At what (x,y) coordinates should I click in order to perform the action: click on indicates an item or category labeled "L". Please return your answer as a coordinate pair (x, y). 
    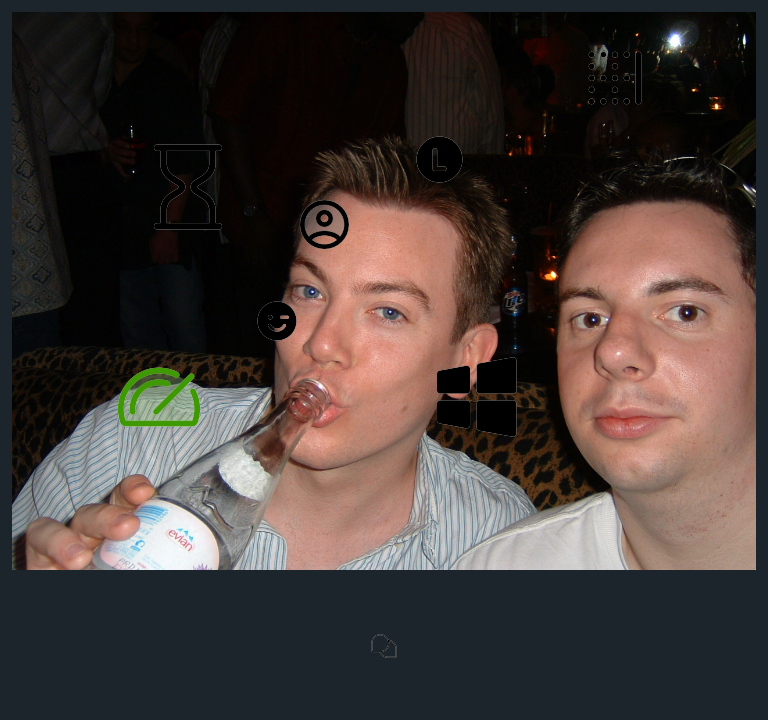
    Looking at the image, I should click on (439, 159).